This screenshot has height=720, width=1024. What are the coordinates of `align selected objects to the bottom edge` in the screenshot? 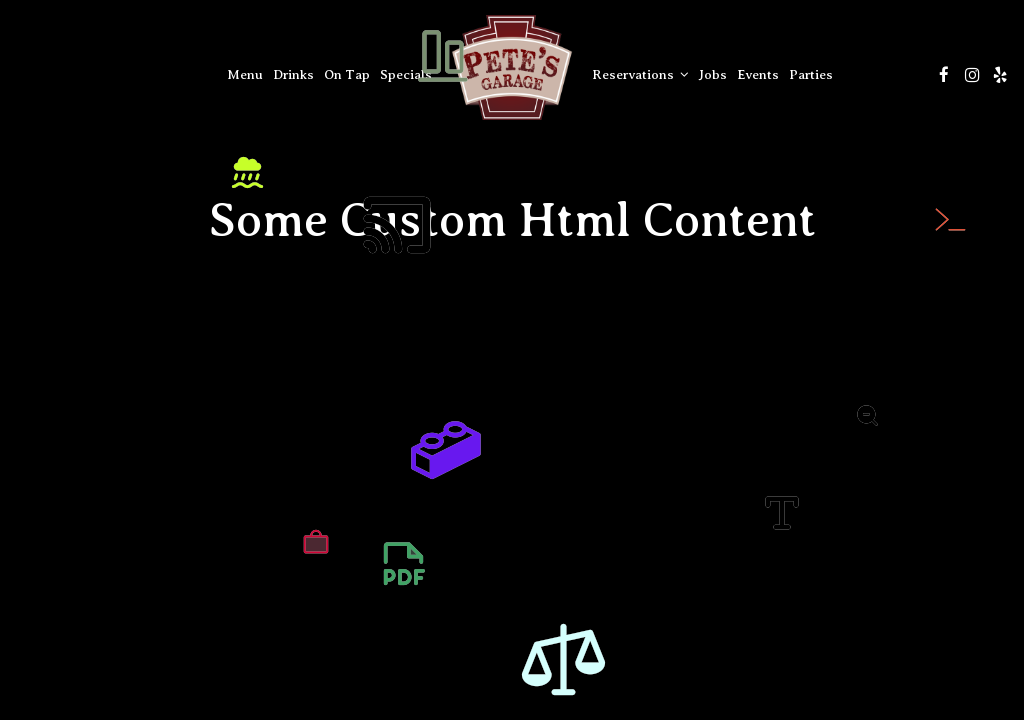 It's located at (443, 57).